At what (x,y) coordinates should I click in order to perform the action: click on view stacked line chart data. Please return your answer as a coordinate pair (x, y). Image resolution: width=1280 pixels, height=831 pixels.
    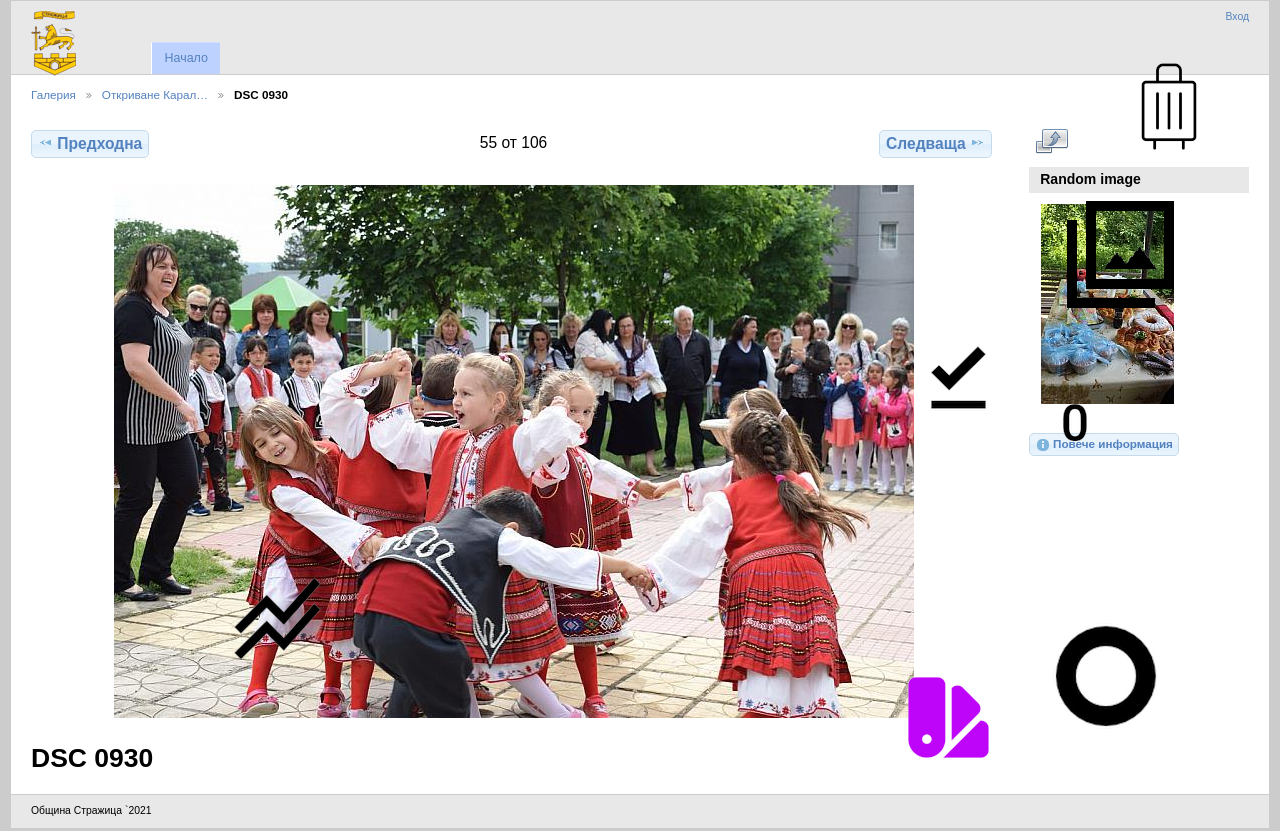
    Looking at the image, I should click on (277, 618).